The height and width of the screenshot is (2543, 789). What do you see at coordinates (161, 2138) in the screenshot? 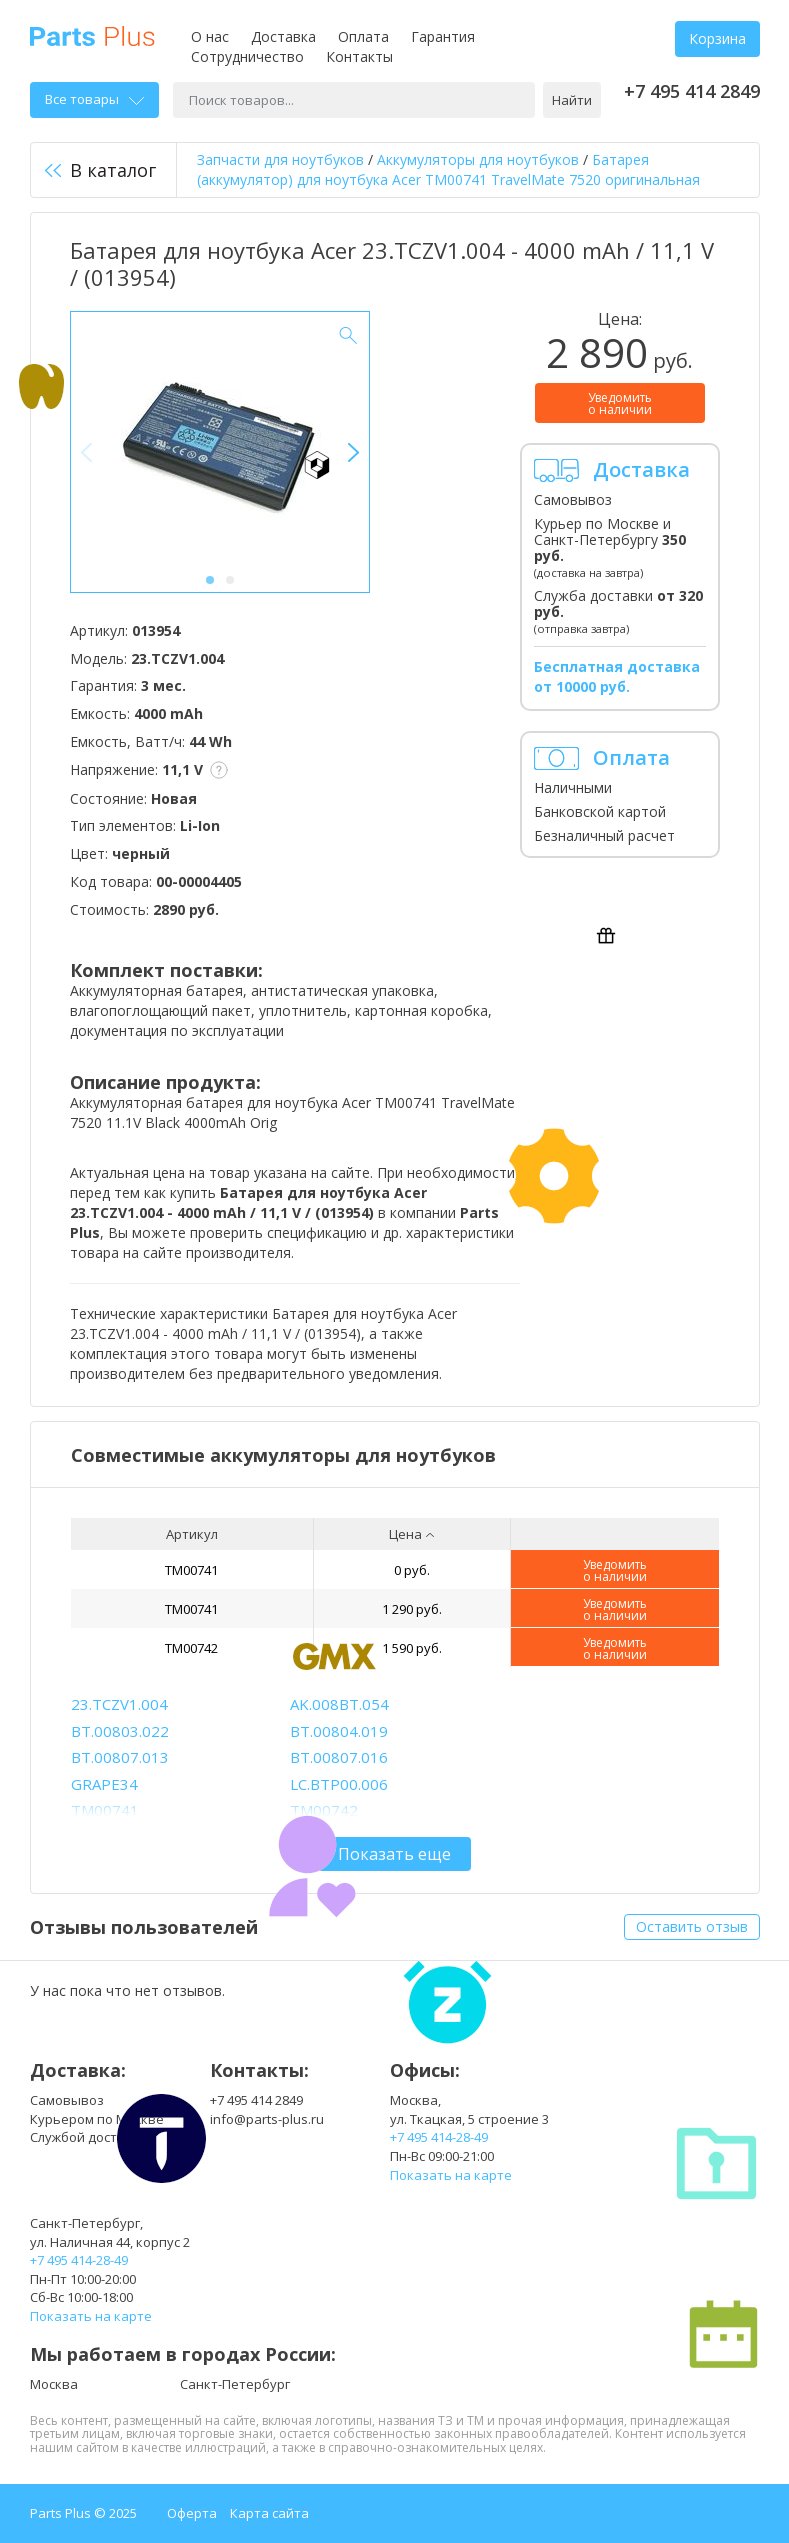
I see `open the Thumbtack app` at bounding box center [161, 2138].